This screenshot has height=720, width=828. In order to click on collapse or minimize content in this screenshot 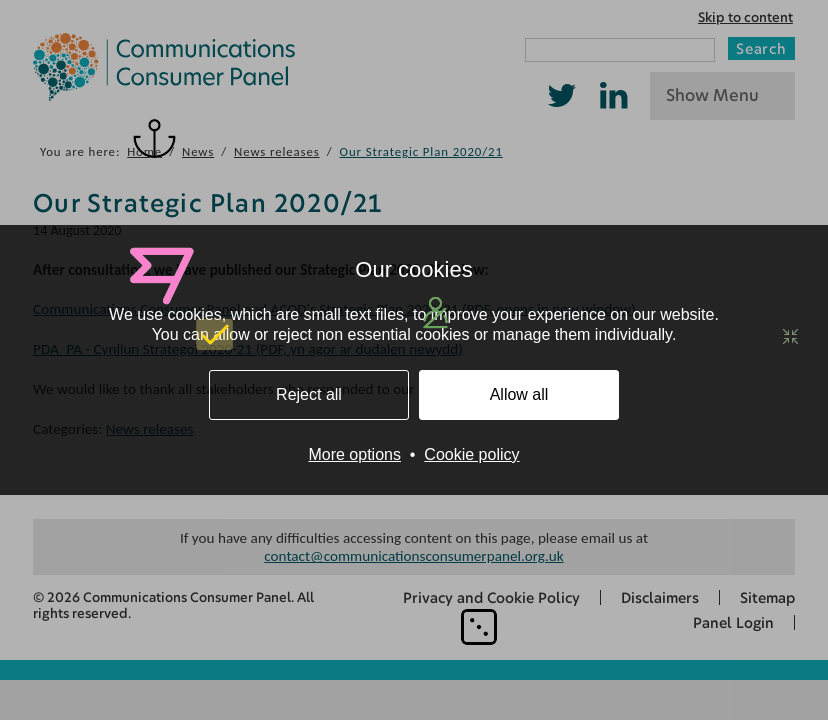, I will do `click(790, 336)`.